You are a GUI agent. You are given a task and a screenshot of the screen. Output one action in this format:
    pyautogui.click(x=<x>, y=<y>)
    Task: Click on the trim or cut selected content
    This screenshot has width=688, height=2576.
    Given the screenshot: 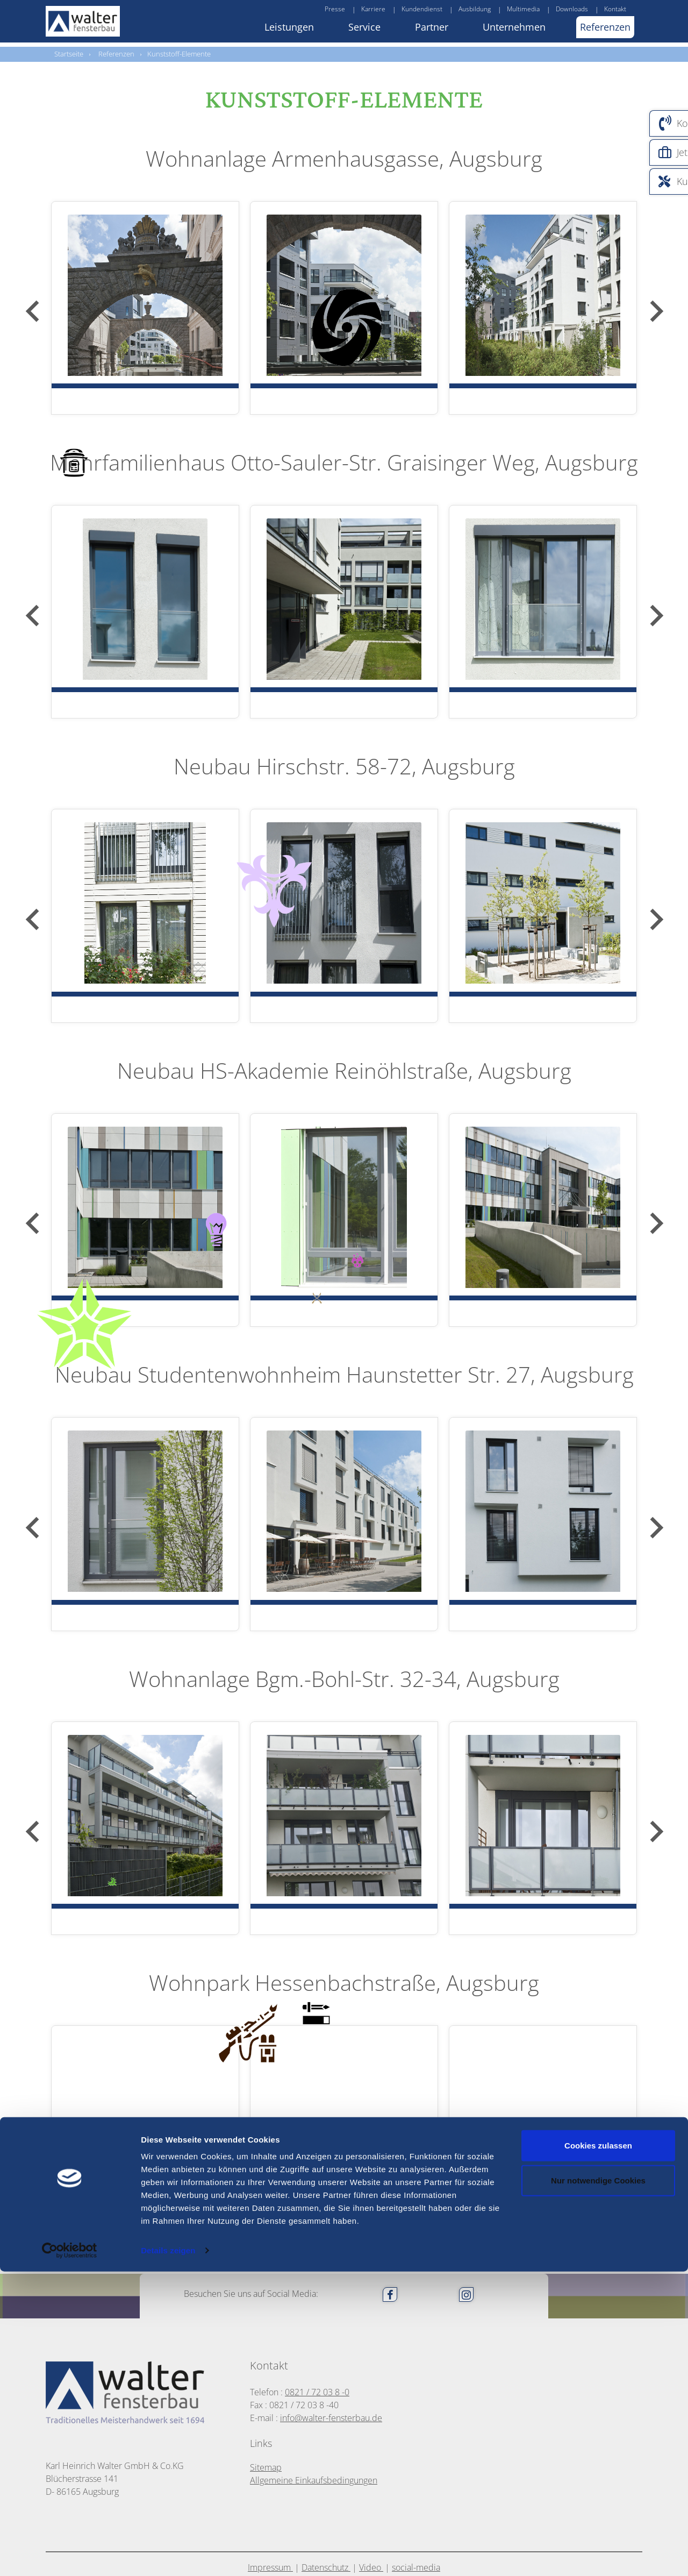 What is the action you would take?
    pyautogui.click(x=317, y=1298)
    